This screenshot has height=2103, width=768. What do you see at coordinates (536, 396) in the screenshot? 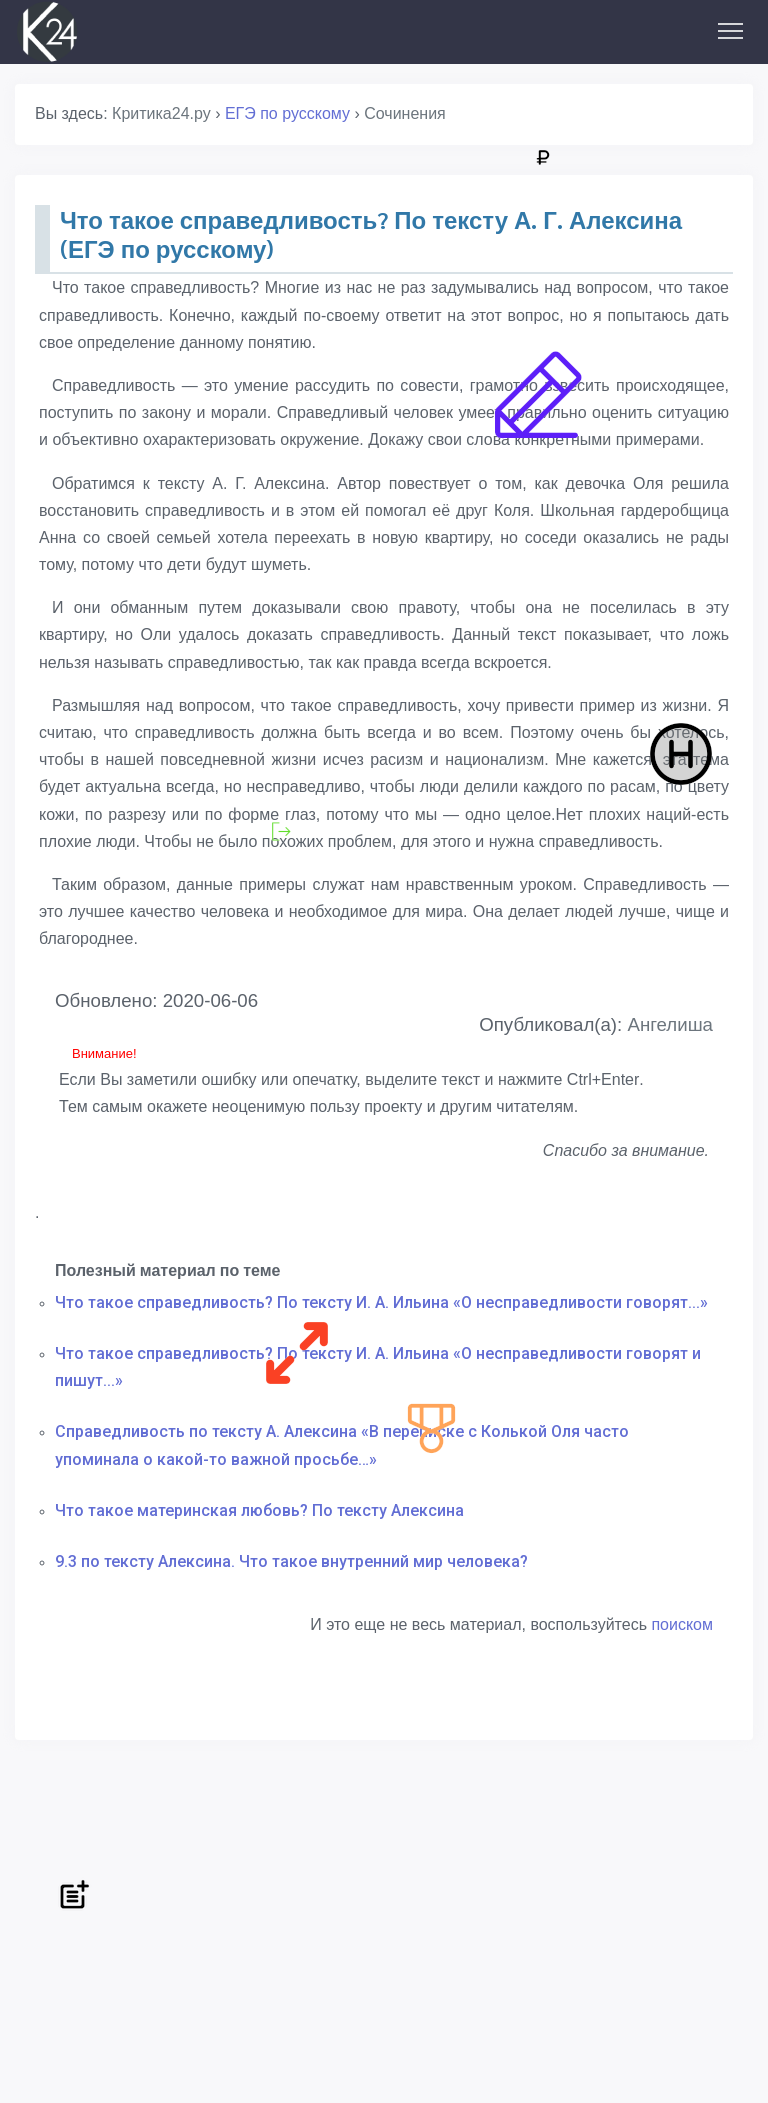
I see `edit text or content` at bounding box center [536, 396].